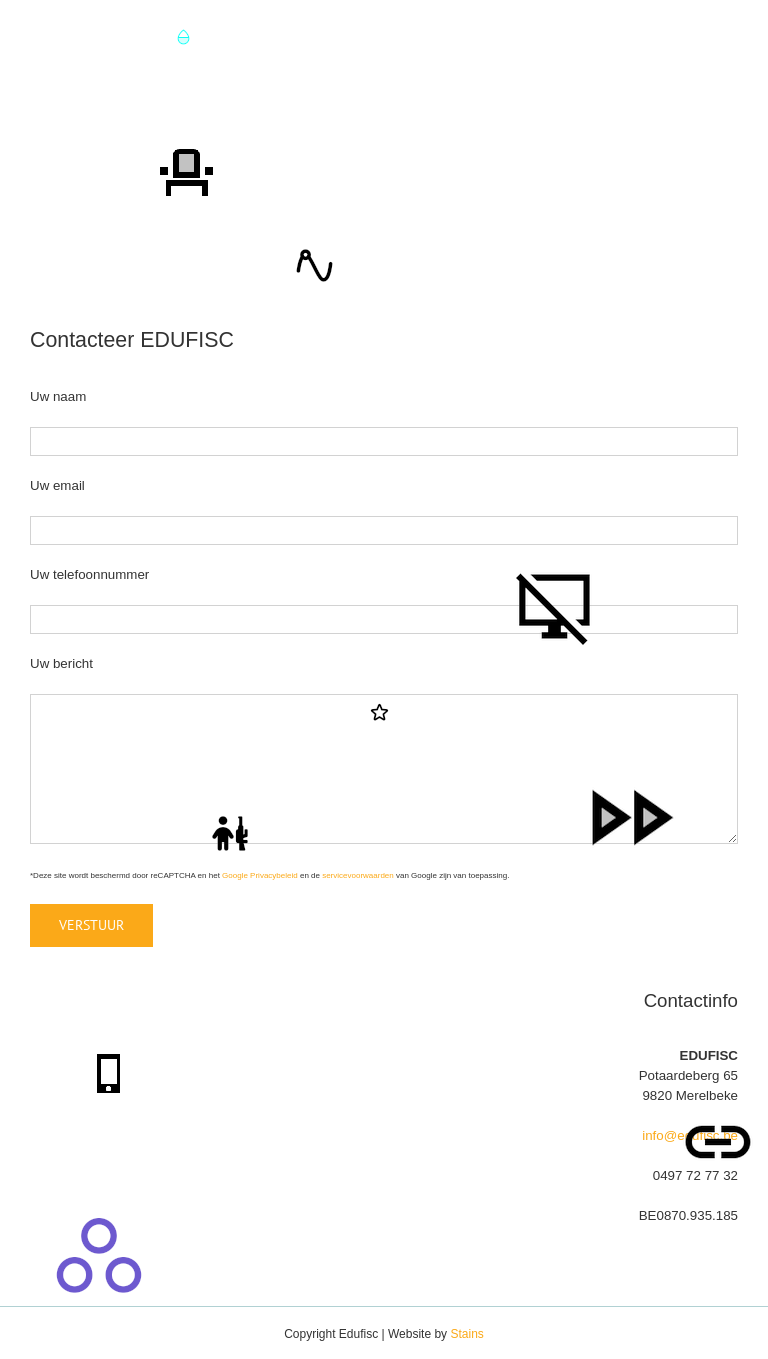 This screenshot has width=768, height=1359. What do you see at coordinates (109, 1073) in the screenshot?
I see `indicates mobile device or smartphone` at bounding box center [109, 1073].